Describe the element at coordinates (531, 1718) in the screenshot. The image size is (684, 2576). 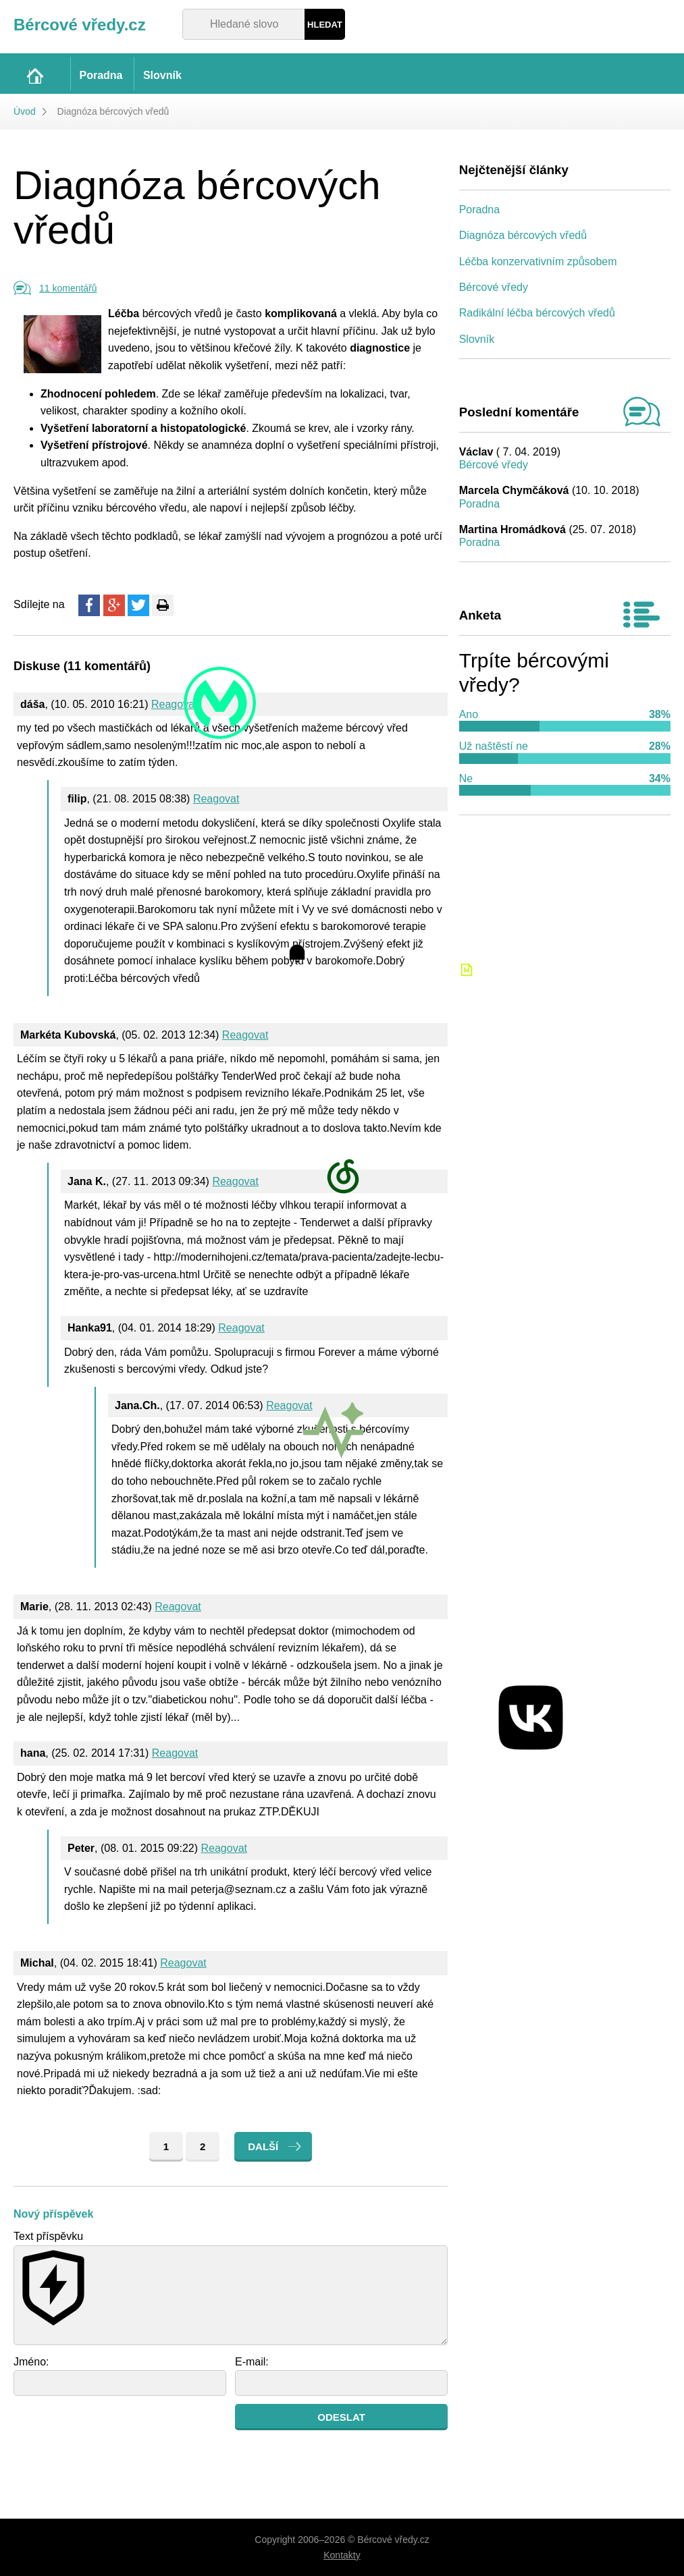
I see `open VK social network app` at that location.